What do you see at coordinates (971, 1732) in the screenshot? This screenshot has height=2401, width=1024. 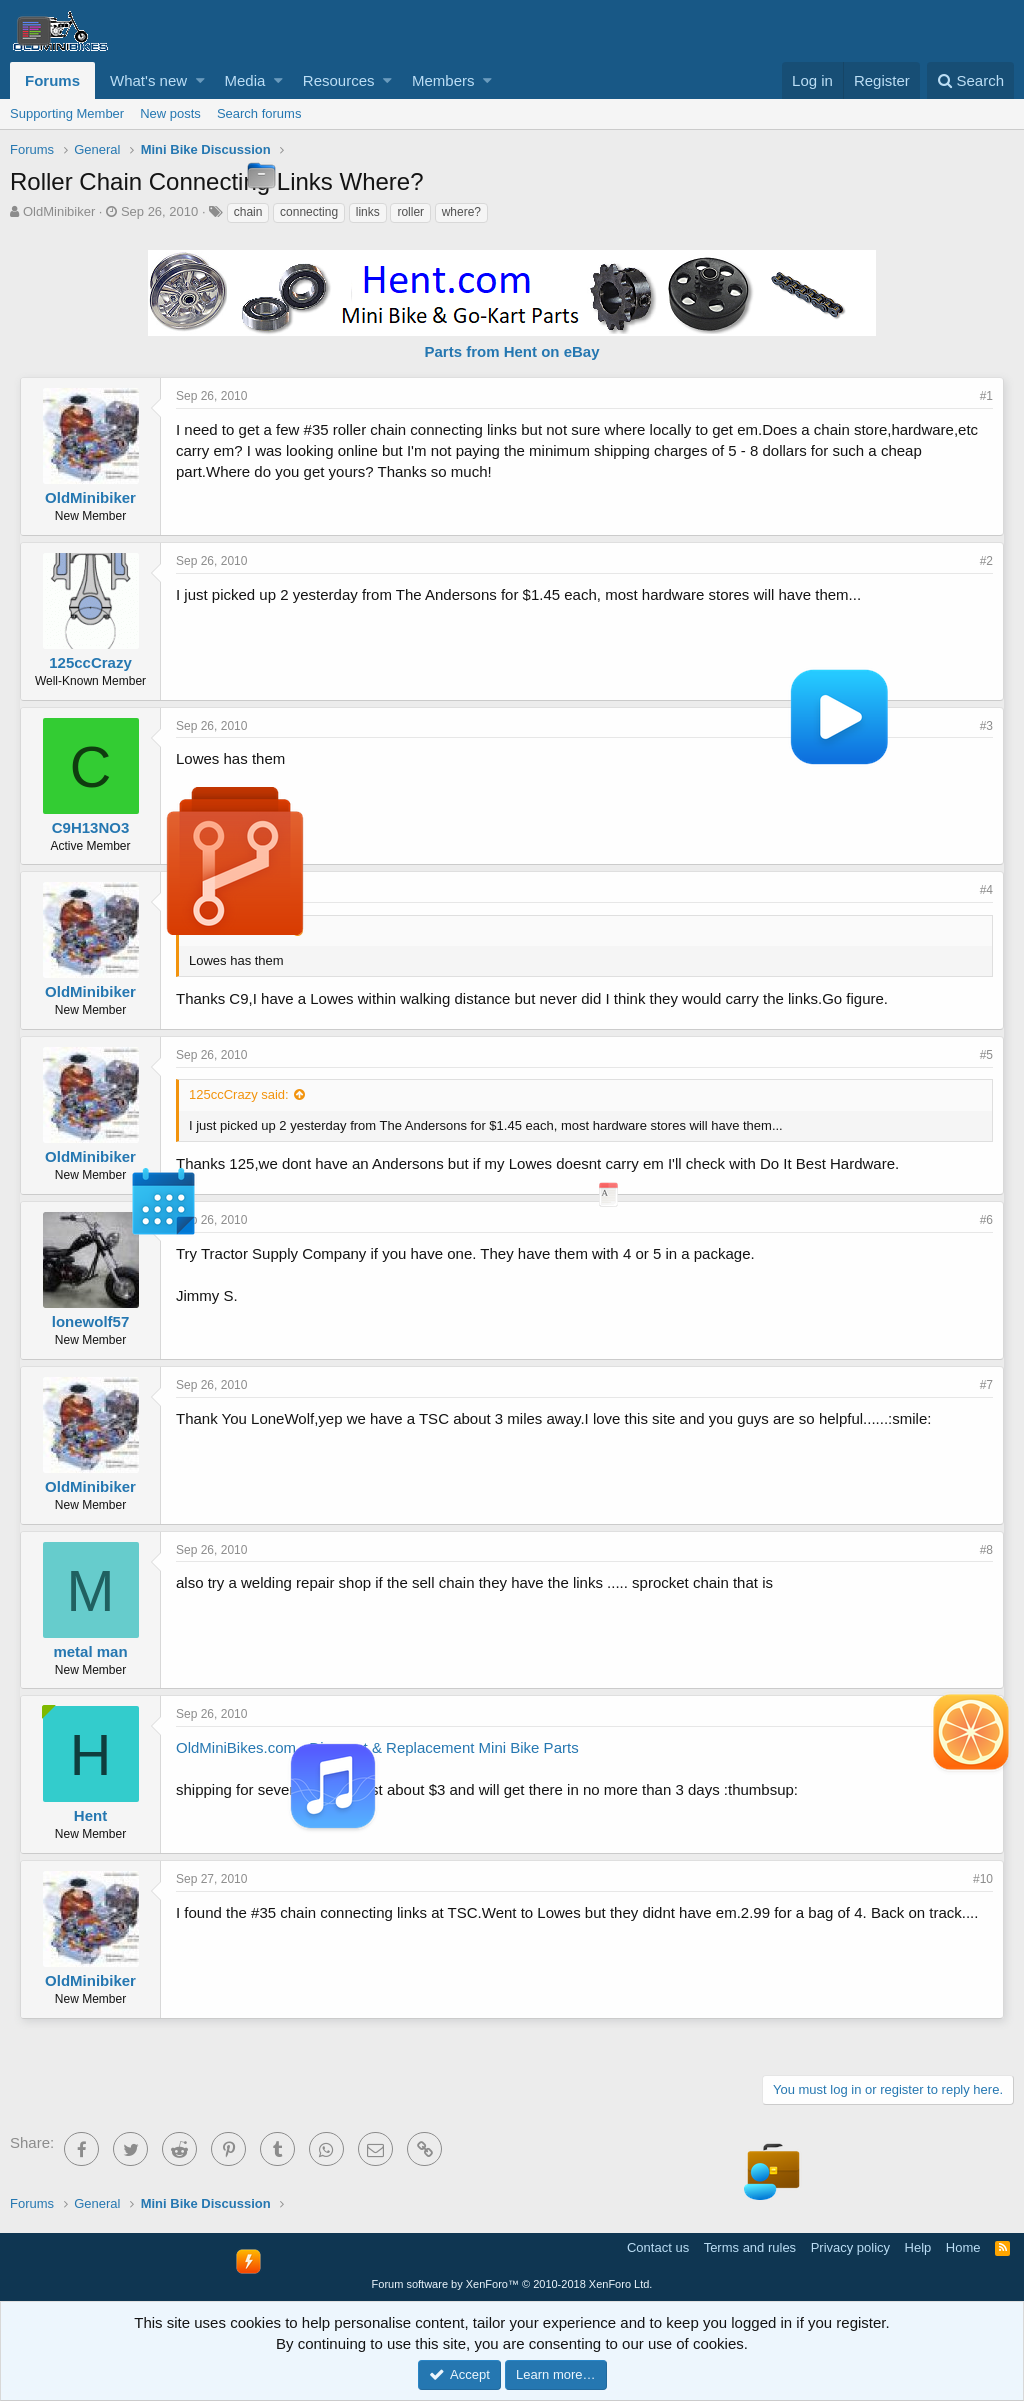 I see `open clementine music player` at bounding box center [971, 1732].